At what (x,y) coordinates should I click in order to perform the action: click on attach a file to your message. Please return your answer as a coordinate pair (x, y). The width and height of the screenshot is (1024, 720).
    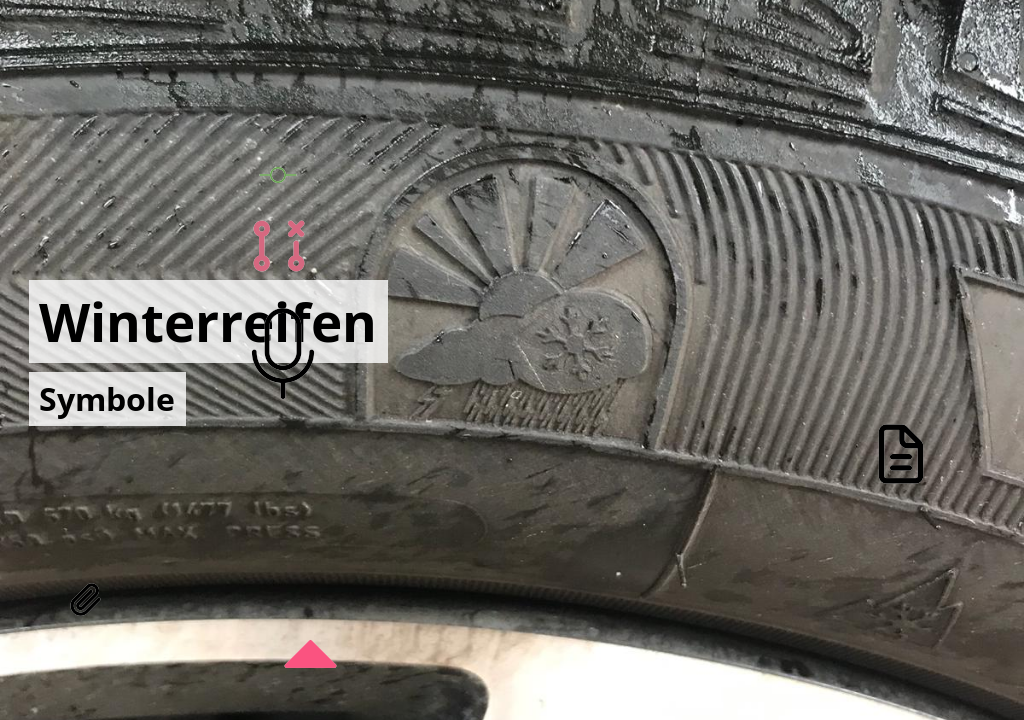
    Looking at the image, I should click on (85, 599).